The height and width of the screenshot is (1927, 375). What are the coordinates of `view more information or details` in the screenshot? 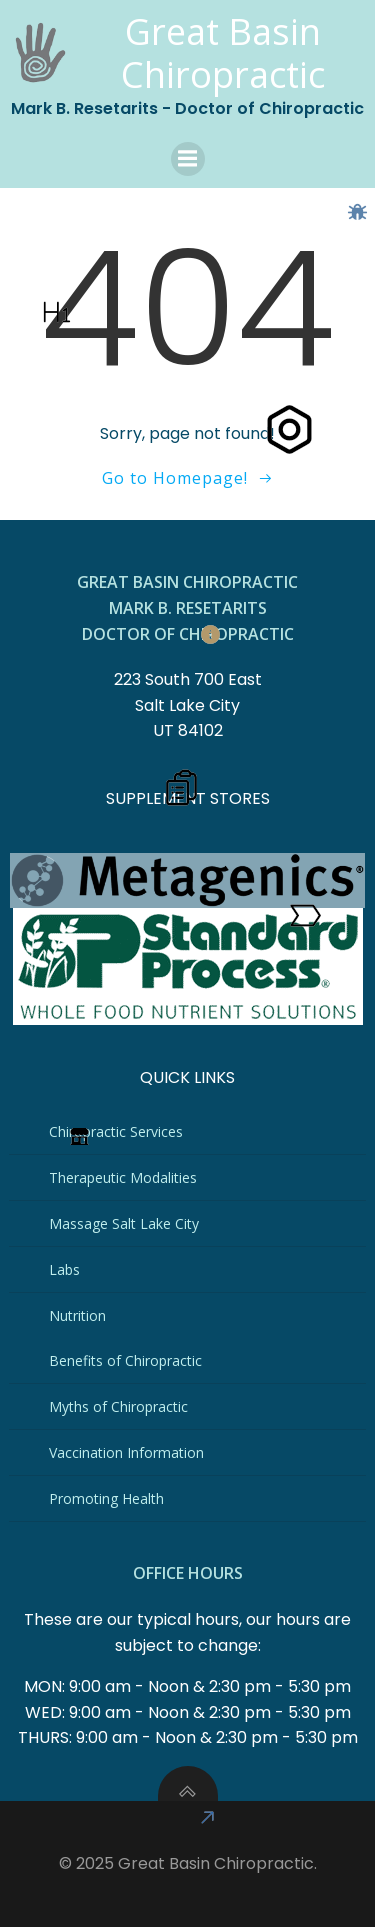 It's located at (210, 634).